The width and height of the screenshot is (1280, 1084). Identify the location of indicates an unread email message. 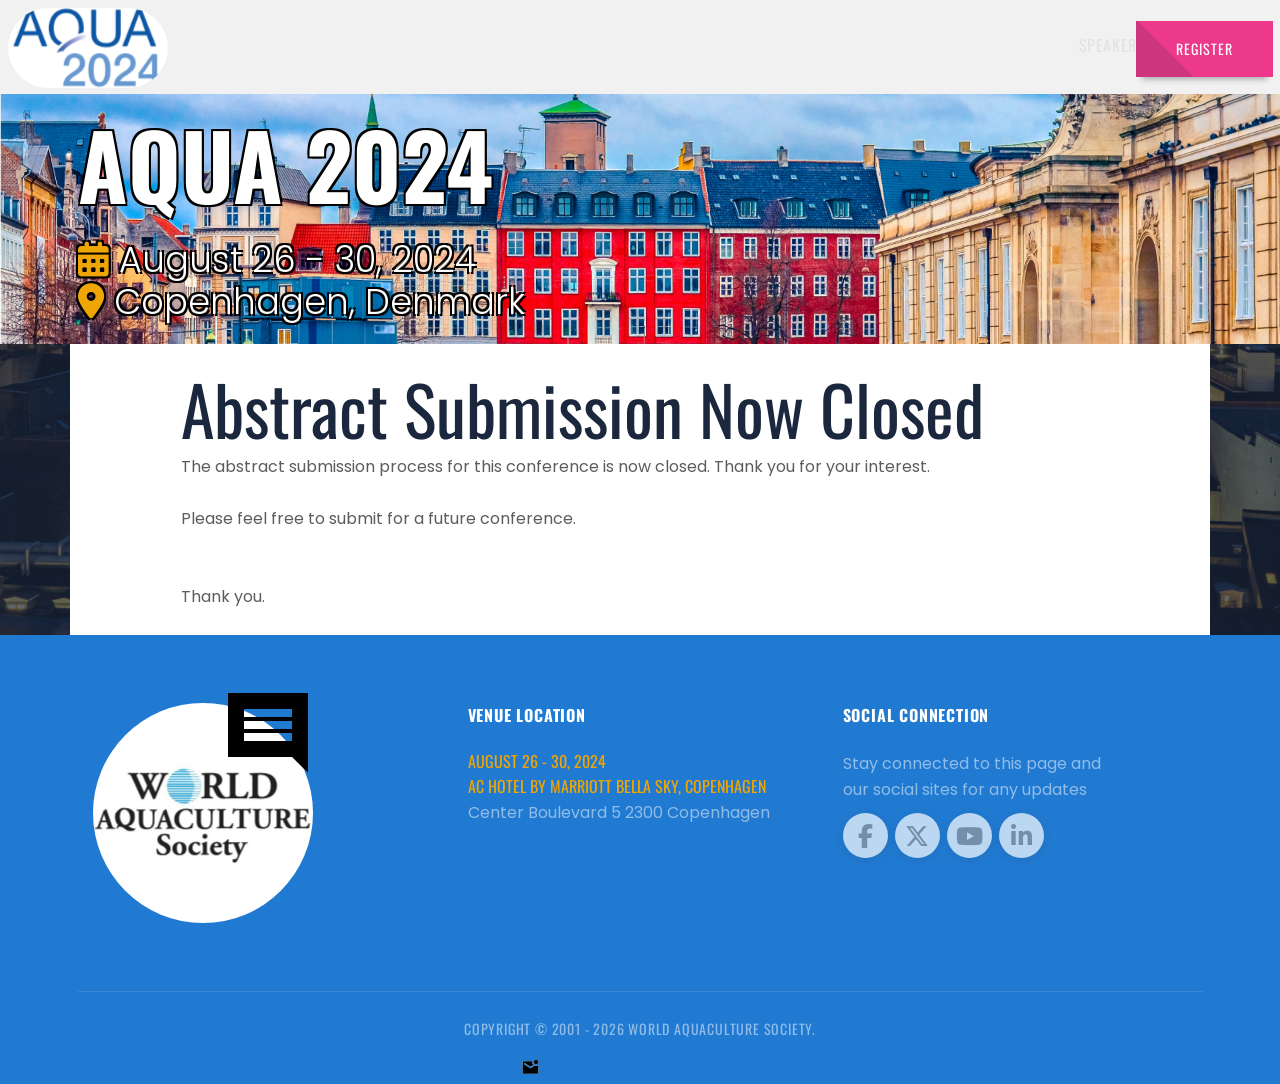
(530, 1067).